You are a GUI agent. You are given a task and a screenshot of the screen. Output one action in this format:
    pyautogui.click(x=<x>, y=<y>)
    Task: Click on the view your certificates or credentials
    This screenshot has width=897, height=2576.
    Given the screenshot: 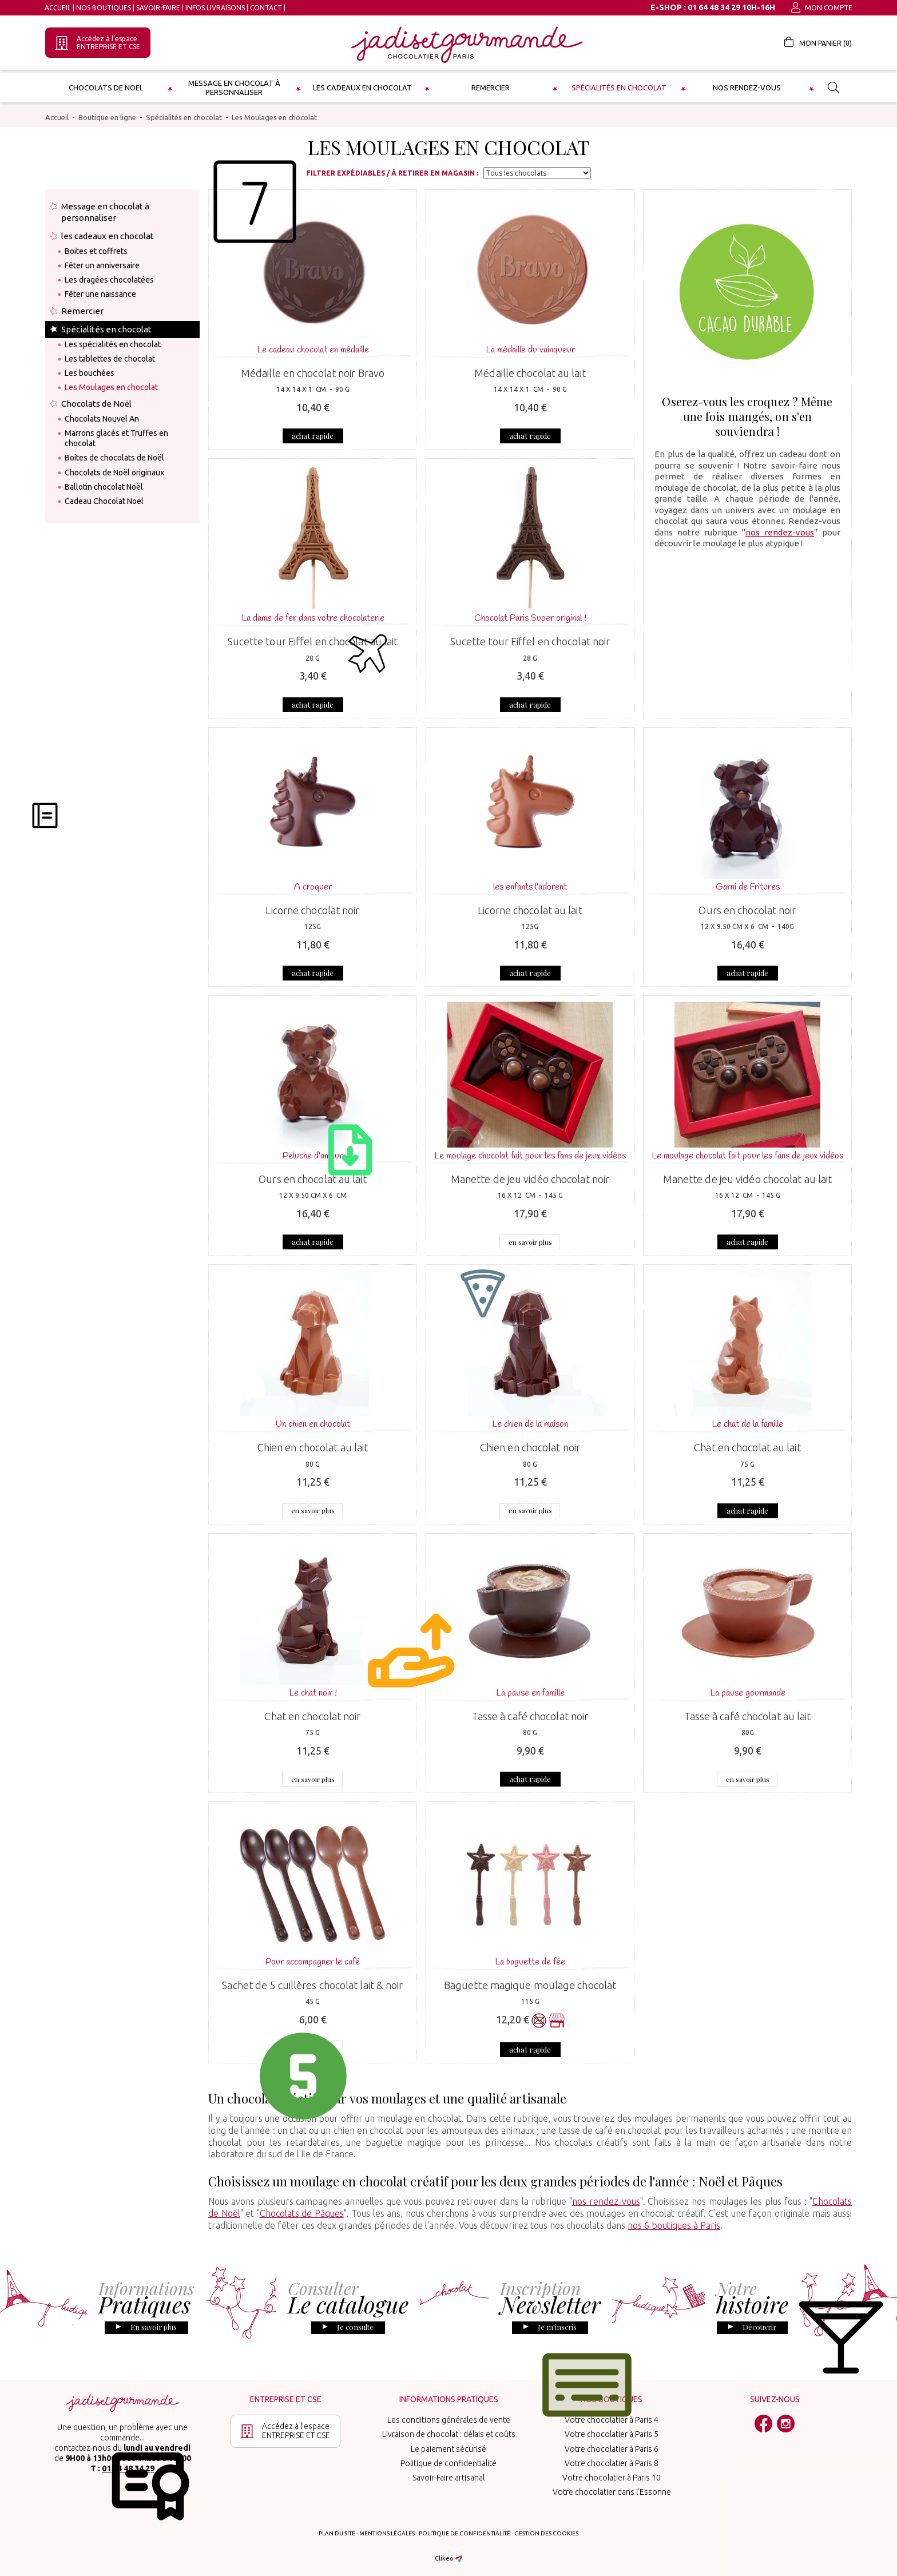 What is the action you would take?
    pyautogui.click(x=148, y=2483)
    